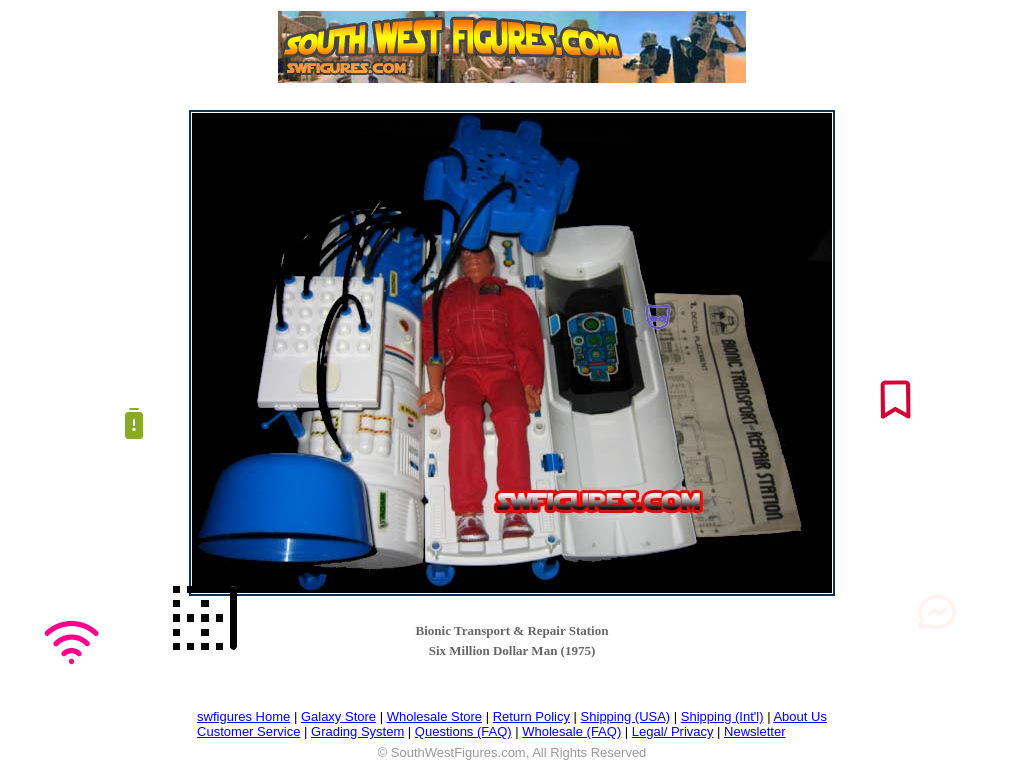 The height and width of the screenshot is (779, 1024). What do you see at coordinates (71, 642) in the screenshot?
I see `indicates active wifi connection` at bounding box center [71, 642].